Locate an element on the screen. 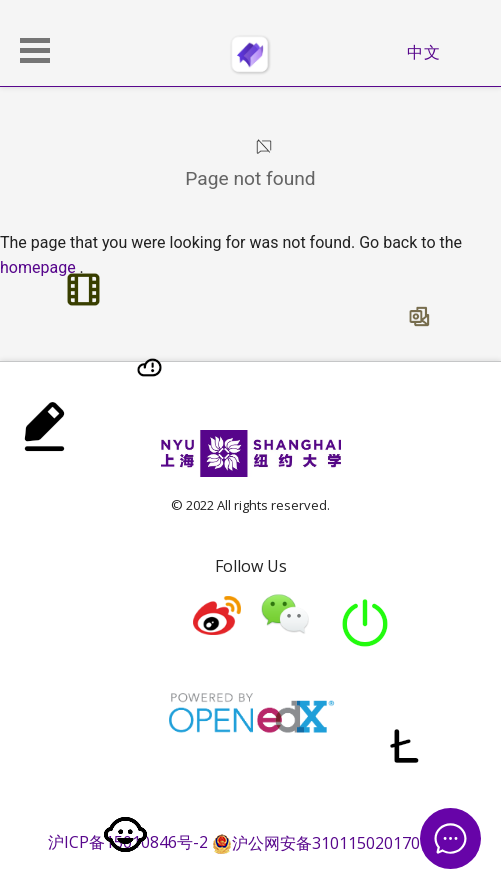 The width and height of the screenshot is (501, 889). edit content or text is located at coordinates (44, 426).